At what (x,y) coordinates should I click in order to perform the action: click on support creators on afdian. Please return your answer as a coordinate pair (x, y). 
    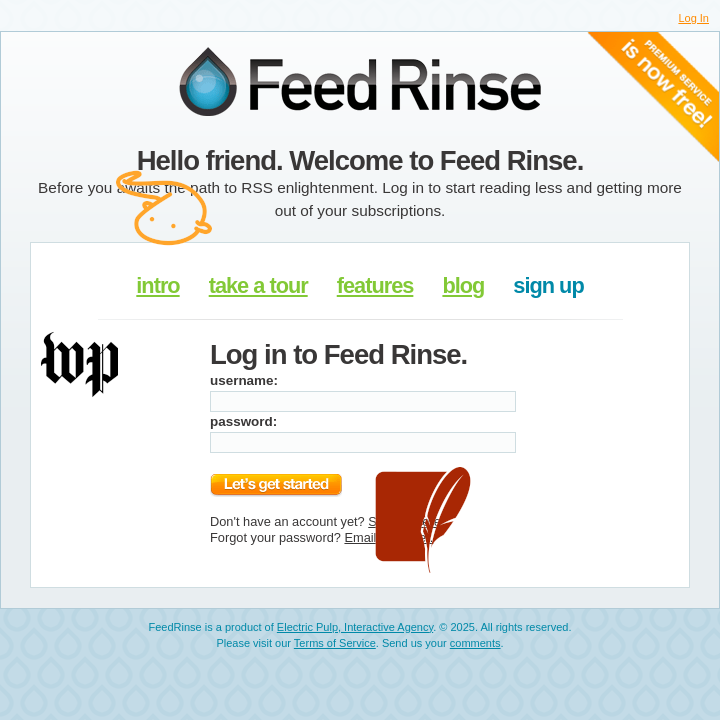
    Looking at the image, I should click on (164, 208).